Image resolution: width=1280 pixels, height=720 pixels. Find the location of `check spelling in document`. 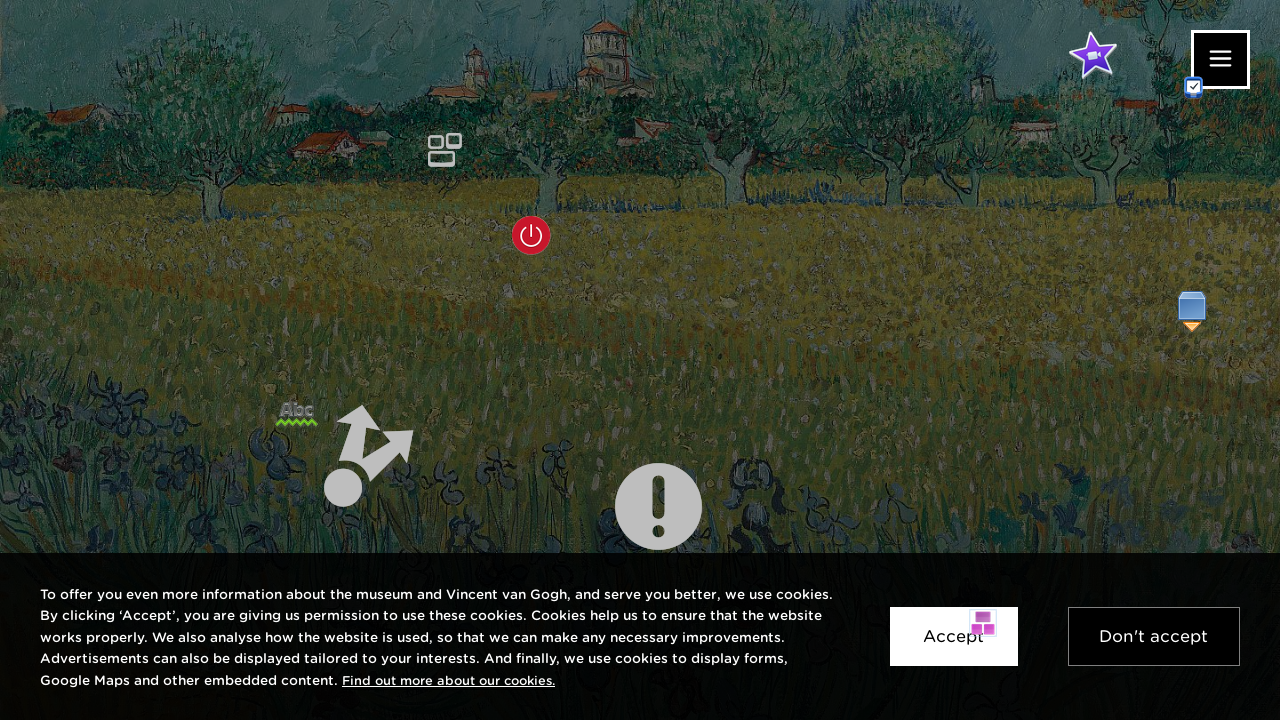

check spelling in document is located at coordinates (297, 415).